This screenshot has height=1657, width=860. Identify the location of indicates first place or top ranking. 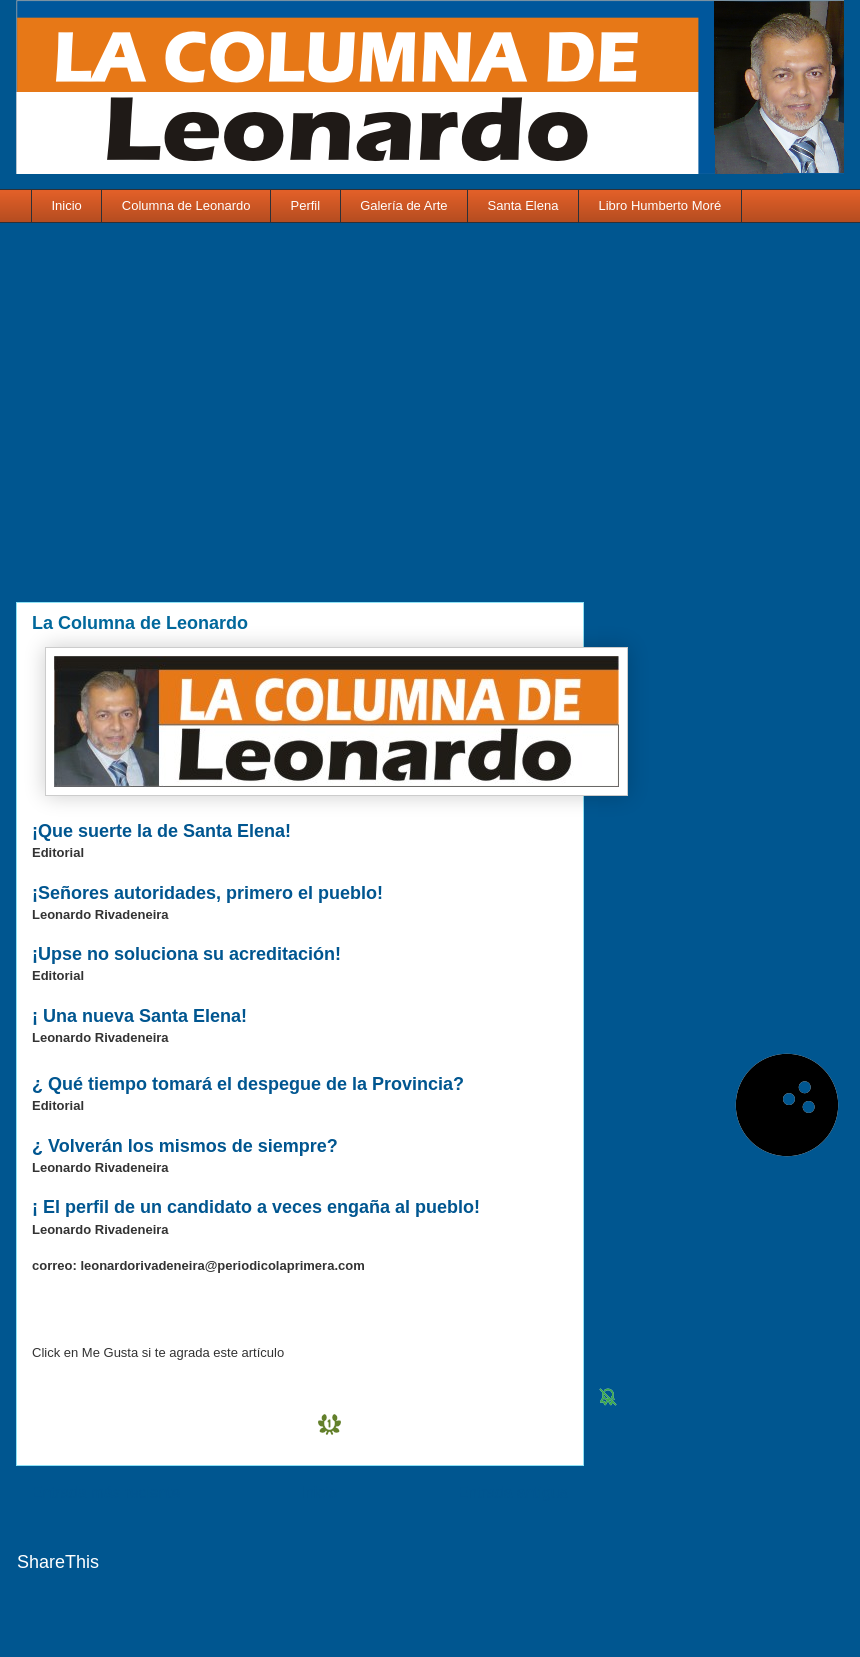
(329, 1424).